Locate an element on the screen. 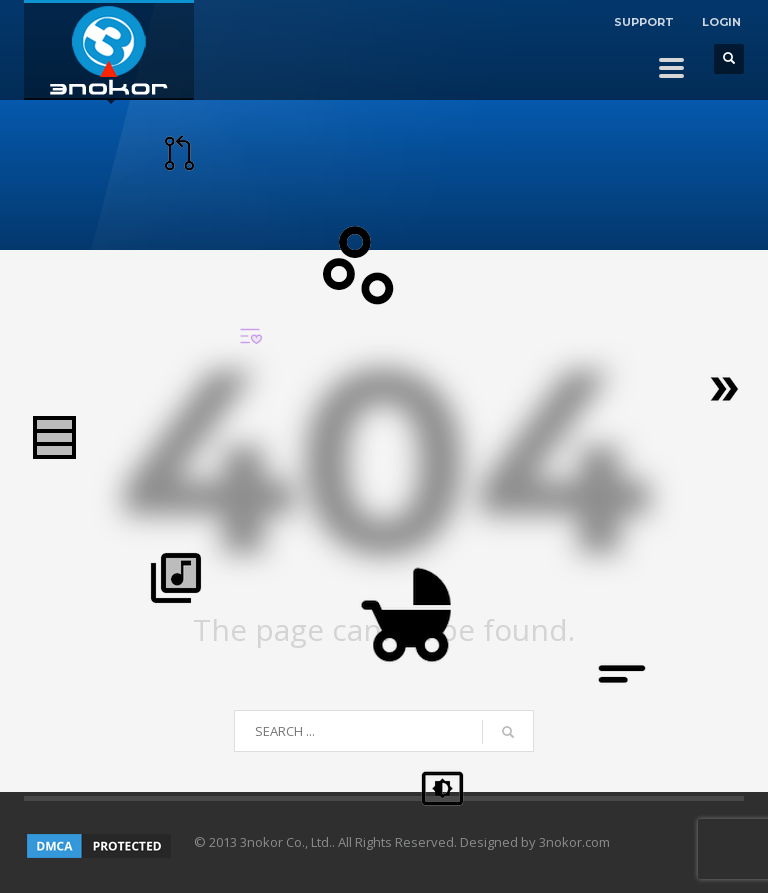 This screenshot has width=768, height=893. skip forward or advance quickly is located at coordinates (724, 389).